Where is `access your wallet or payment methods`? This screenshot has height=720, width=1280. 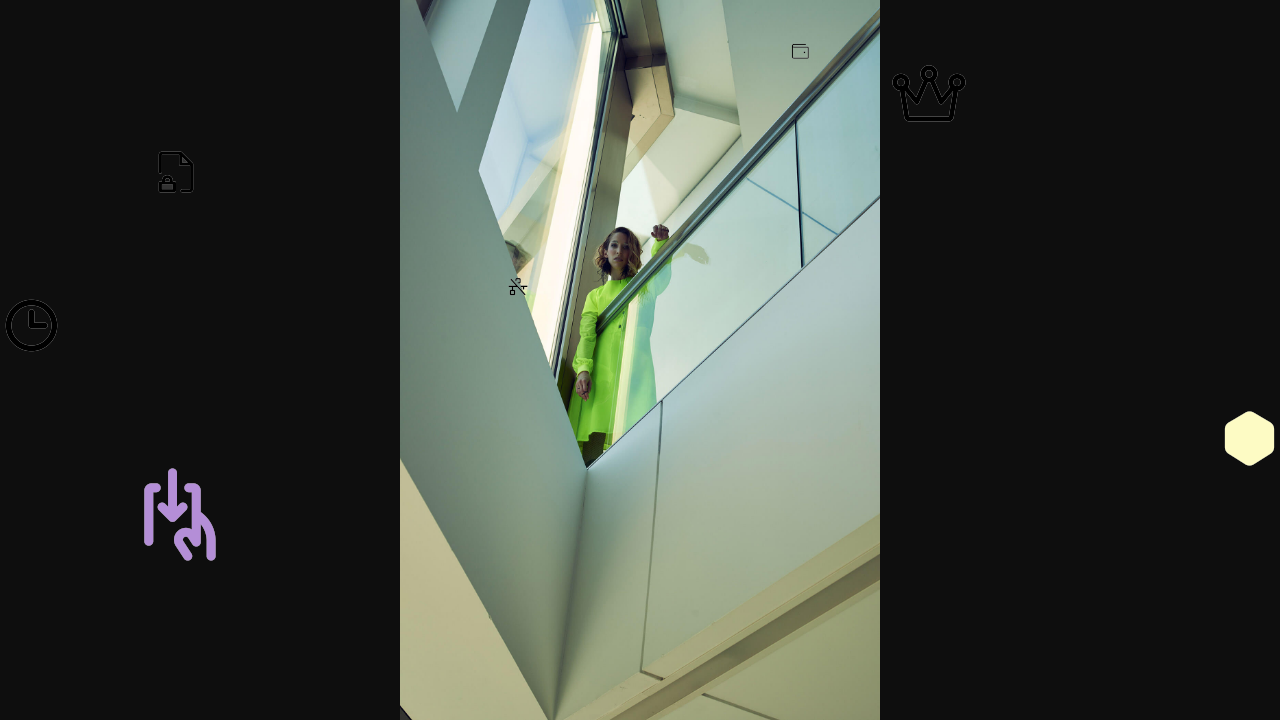 access your wallet or payment methods is located at coordinates (800, 52).